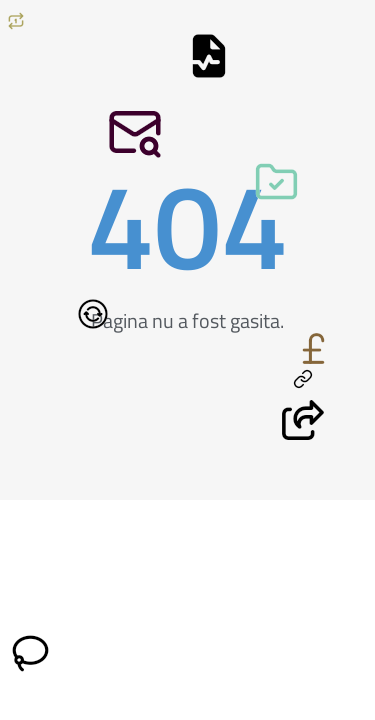 Image resolution: width=375 pixels, height=720 pixels. I want to click on folder successfully verified or validated, so click(276, 182).